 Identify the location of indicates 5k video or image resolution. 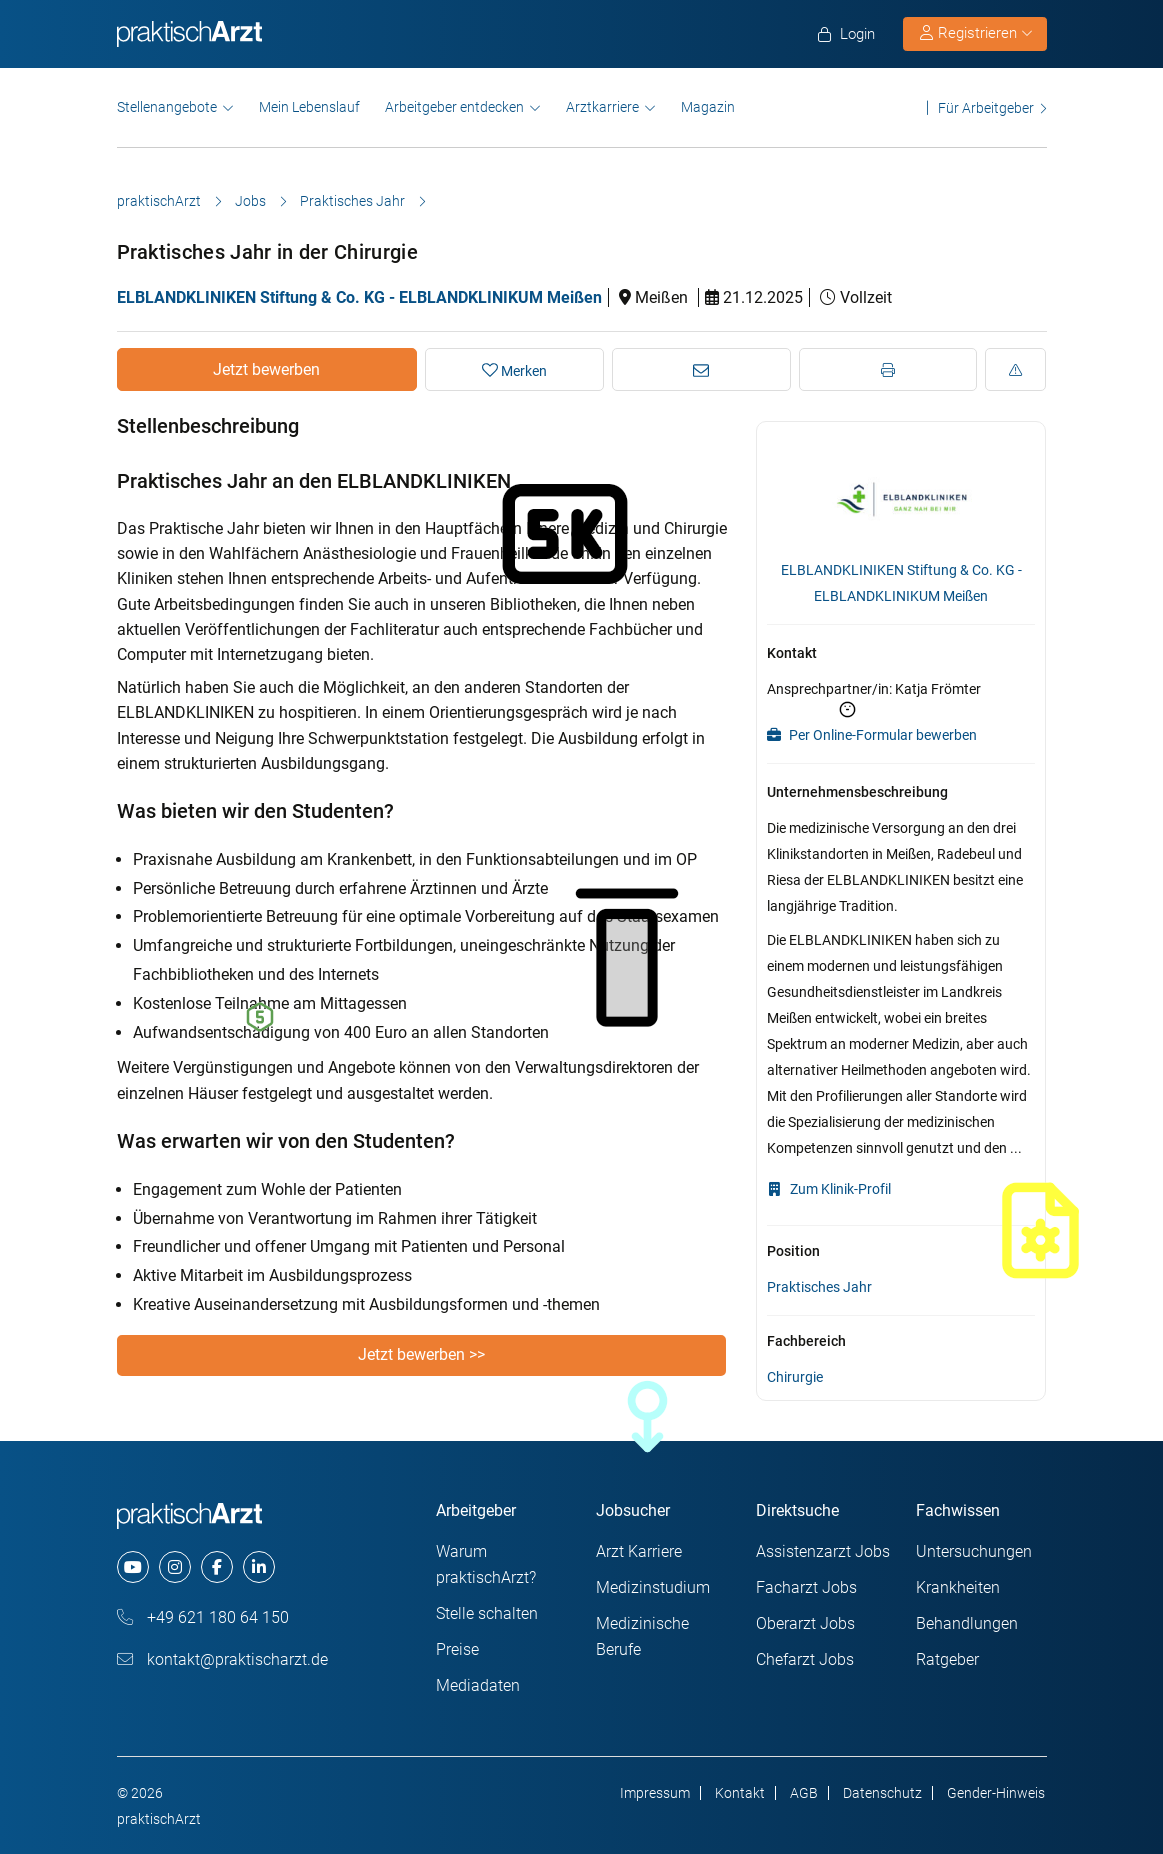
(565, 534).